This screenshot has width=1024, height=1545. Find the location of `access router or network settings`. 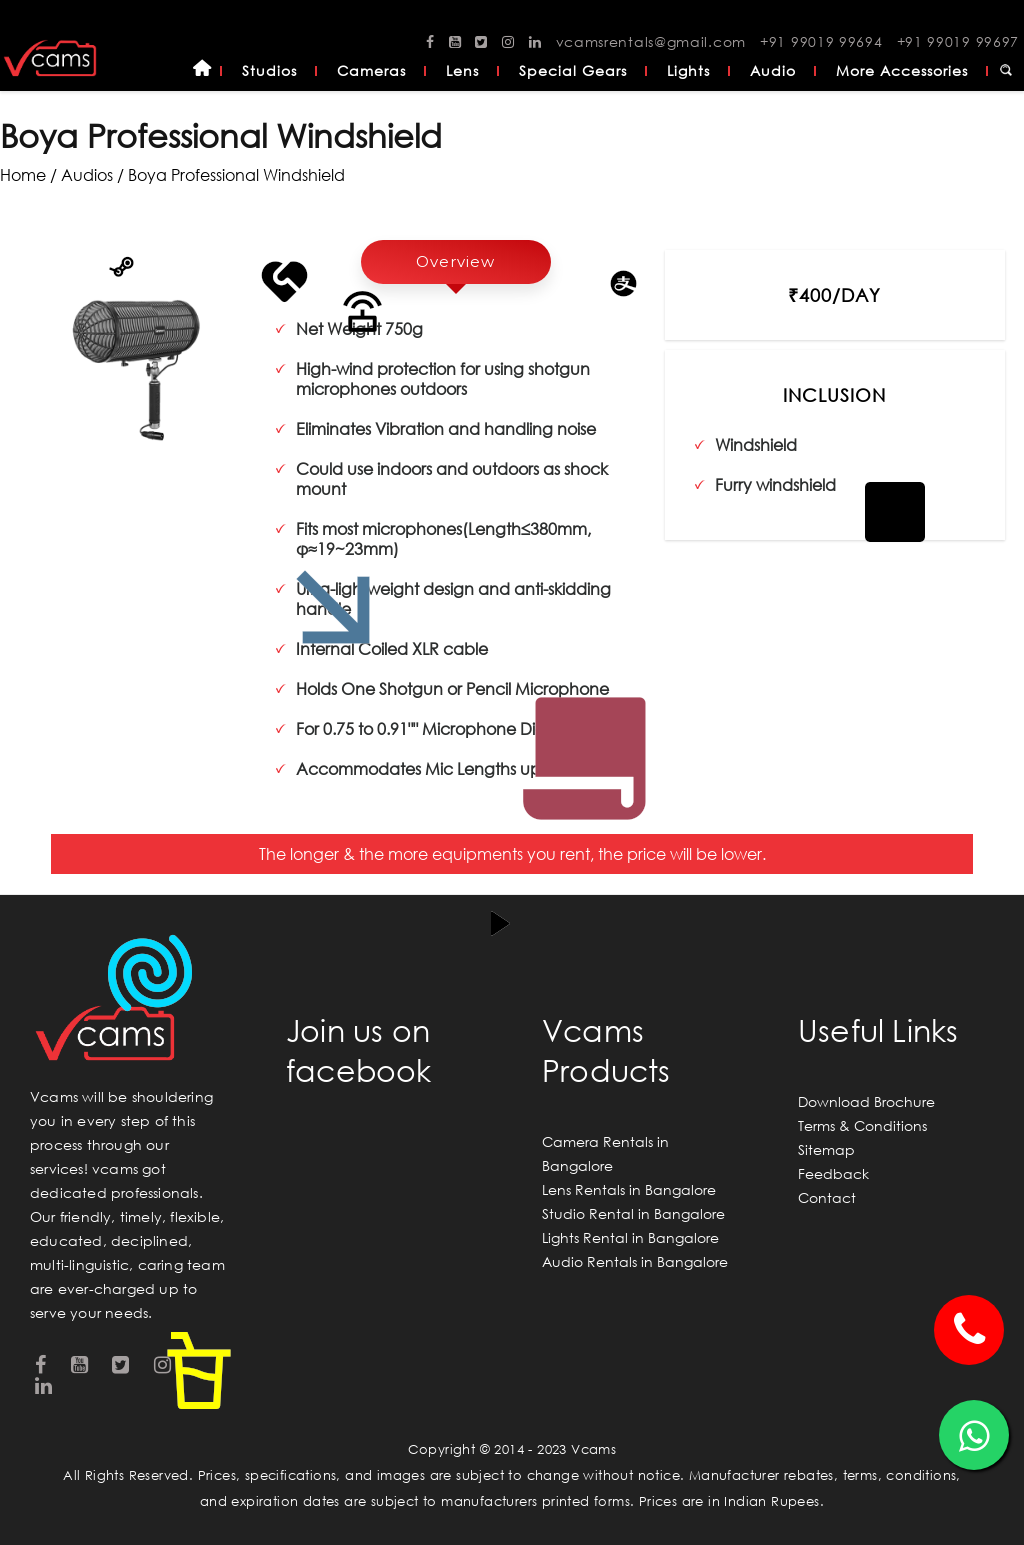

access router or network settings is located at coordinates (362, 311).